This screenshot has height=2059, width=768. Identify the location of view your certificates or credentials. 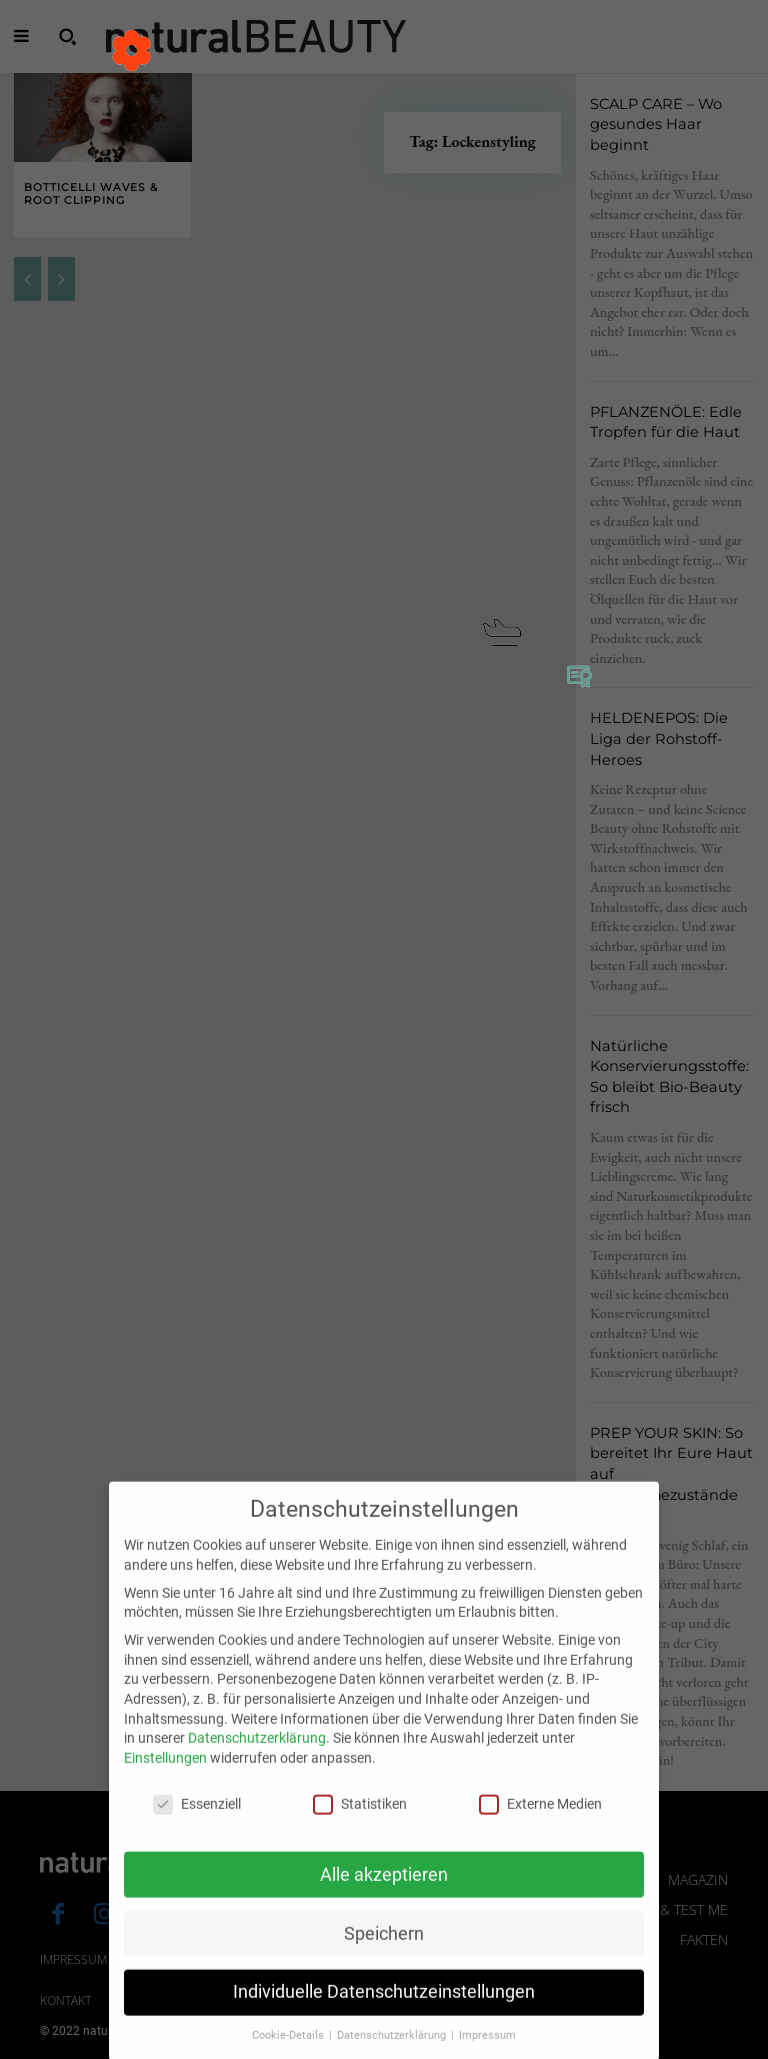
(578, 675).